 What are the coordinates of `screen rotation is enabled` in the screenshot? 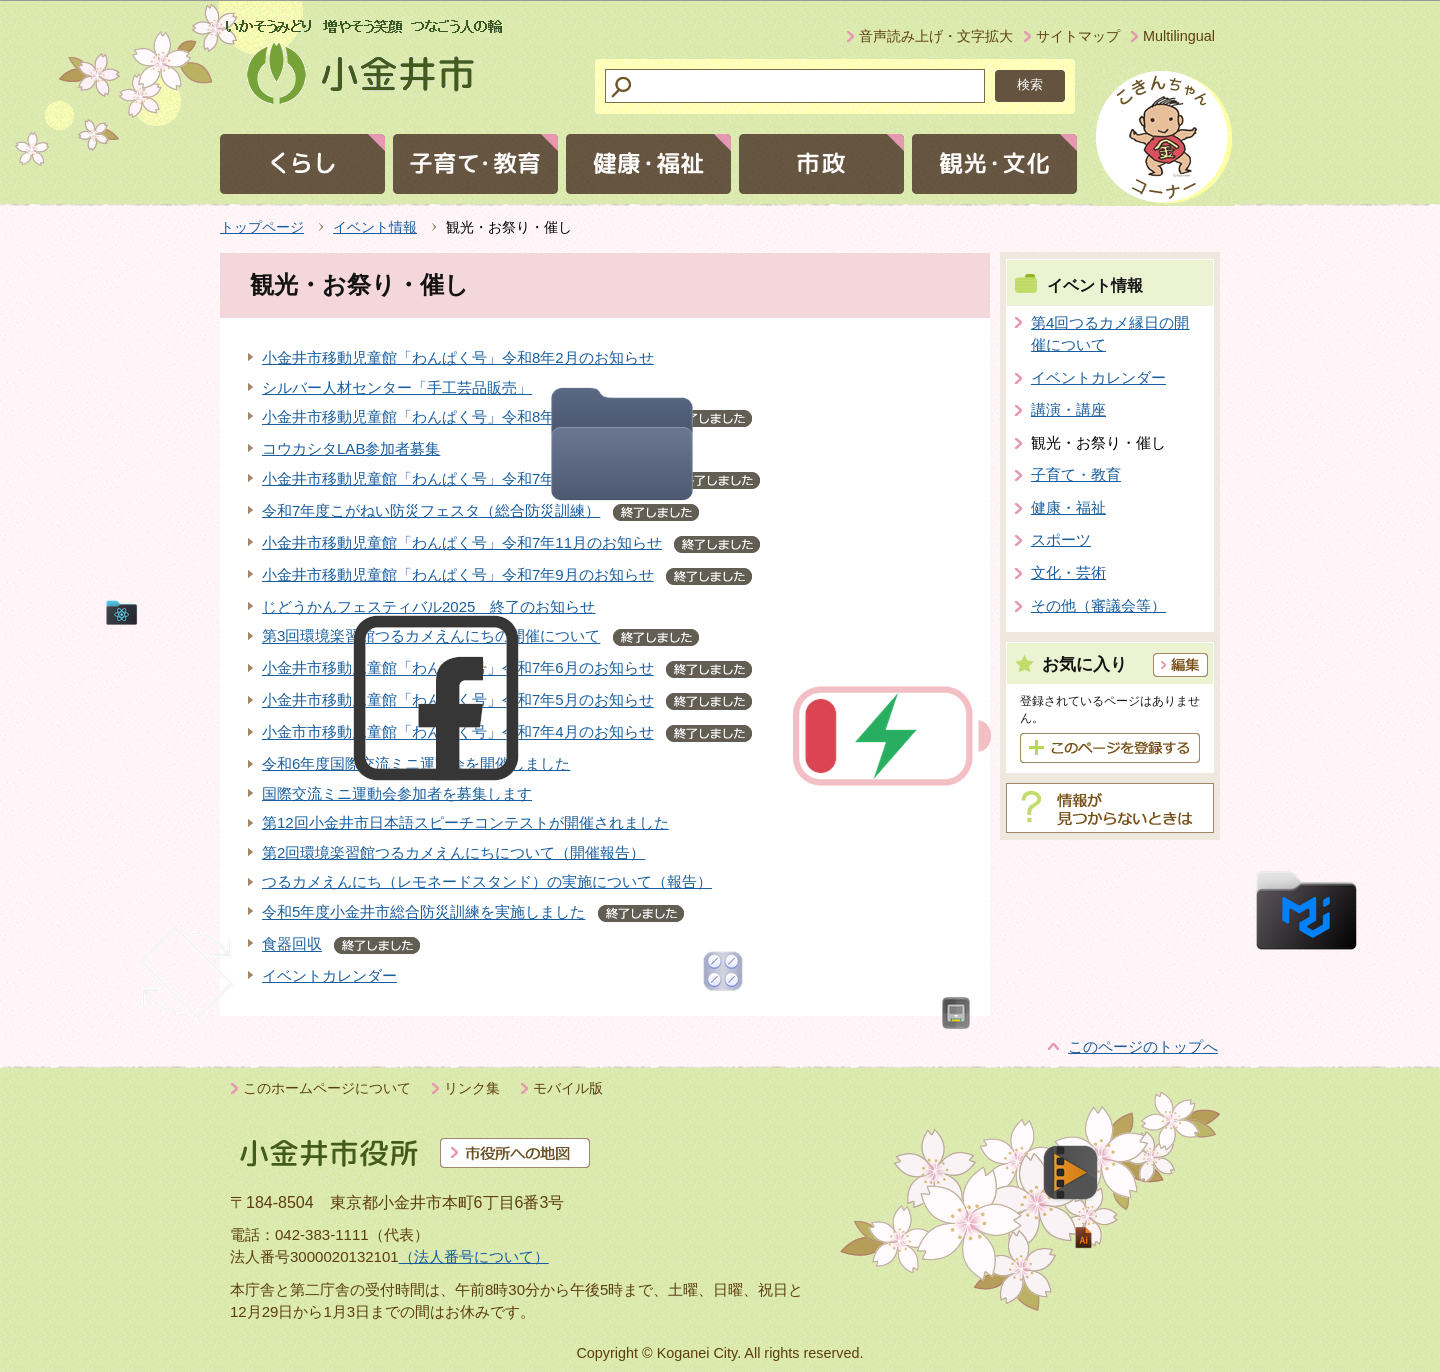 It's located at (186, 972).